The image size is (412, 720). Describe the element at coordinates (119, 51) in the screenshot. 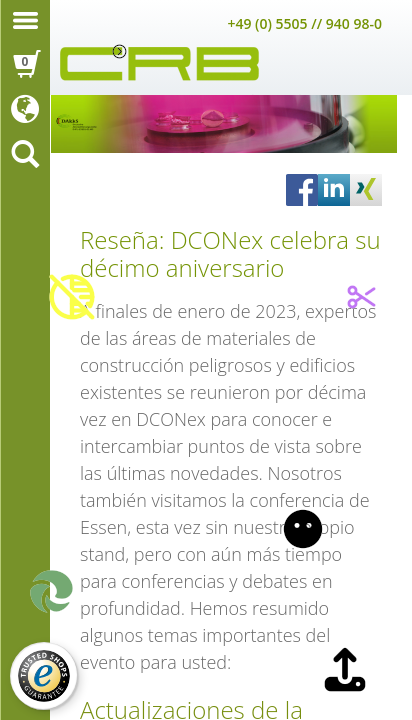

I see `navigate to the next item or screen` at that location.